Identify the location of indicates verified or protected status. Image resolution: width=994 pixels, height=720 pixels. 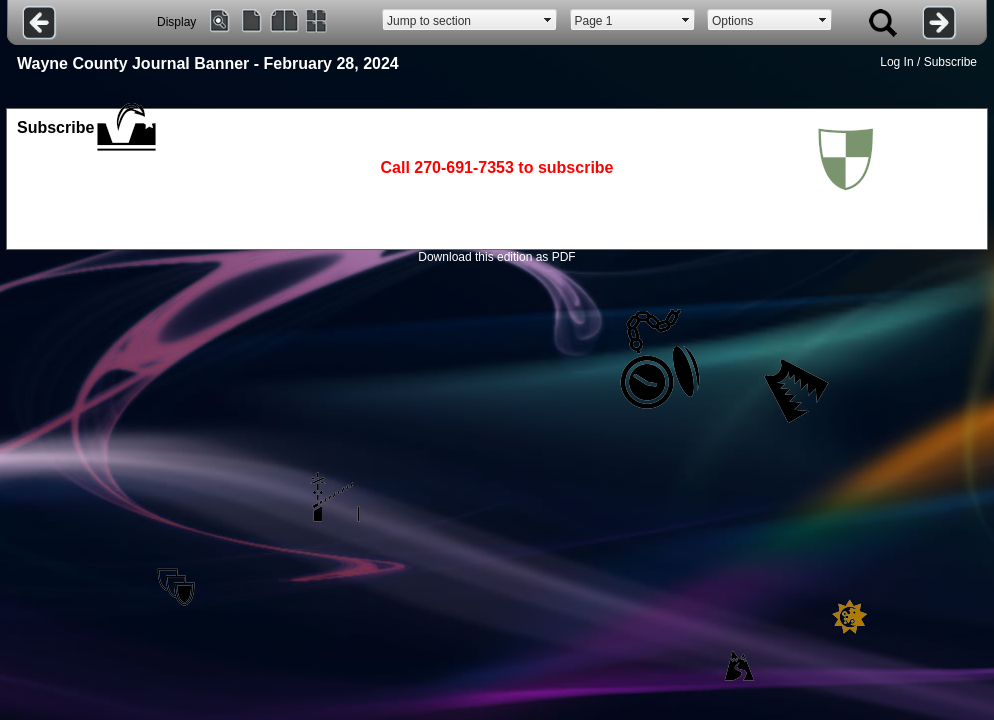
(845, 159).